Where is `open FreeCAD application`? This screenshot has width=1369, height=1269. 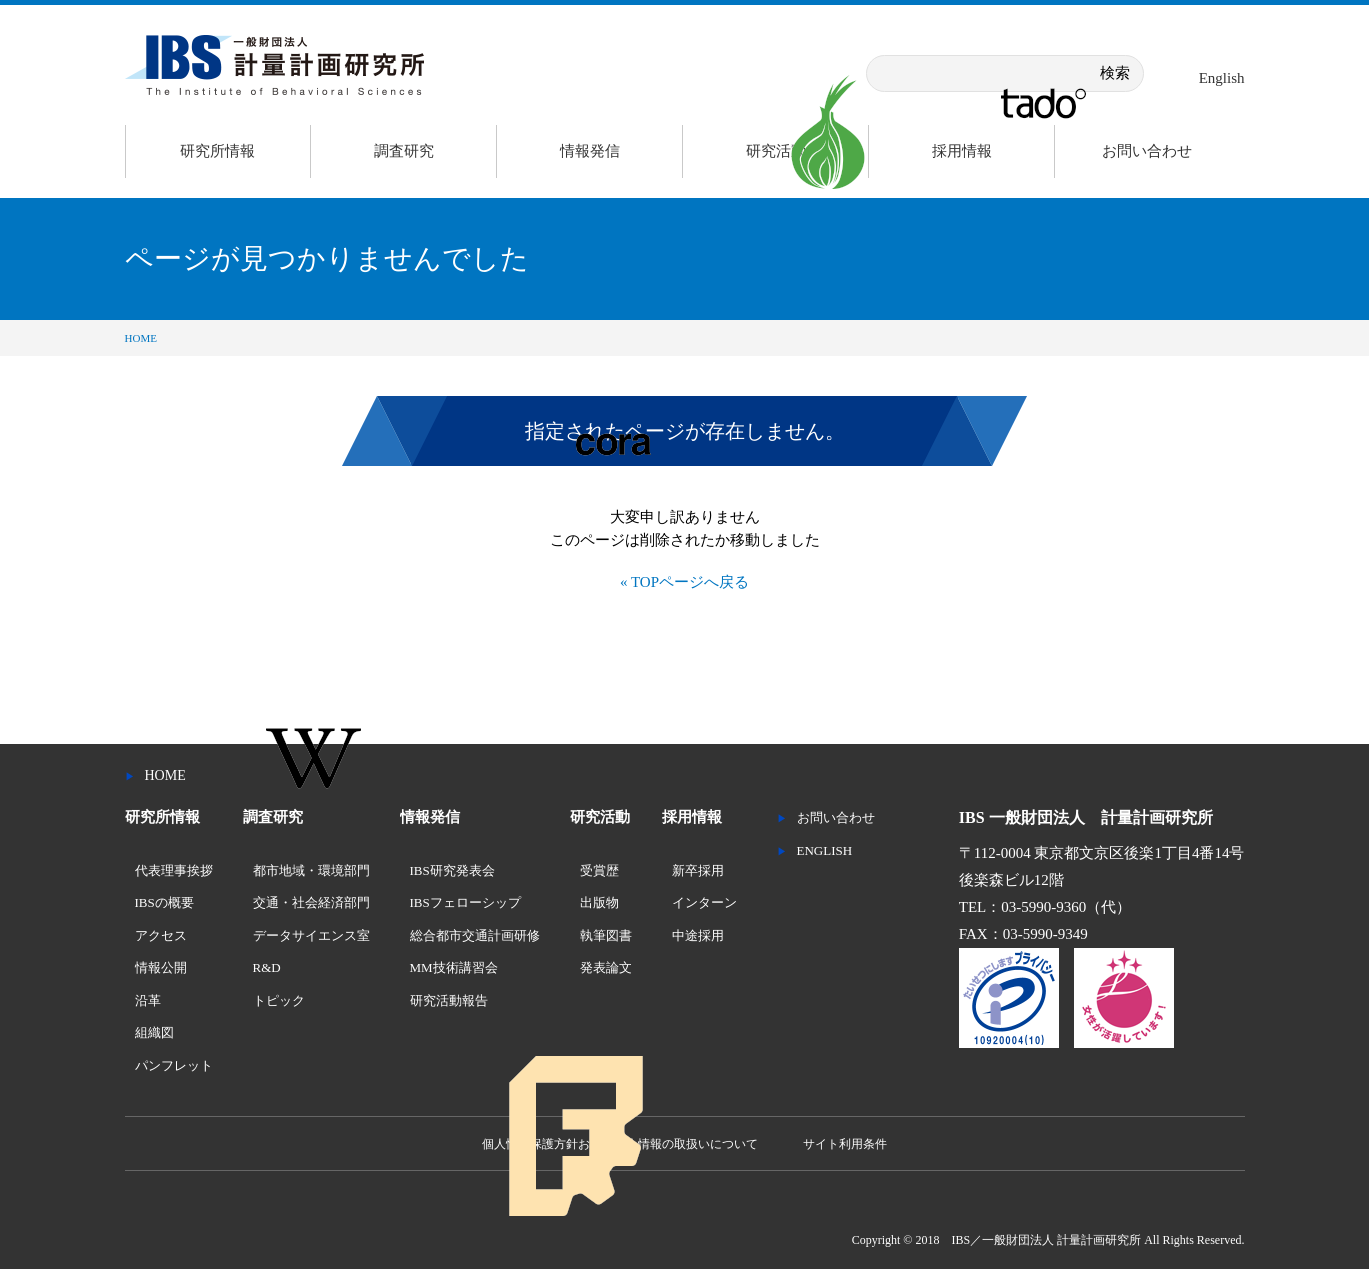
open FreeCAD application is located at coordinates (576, 1136).